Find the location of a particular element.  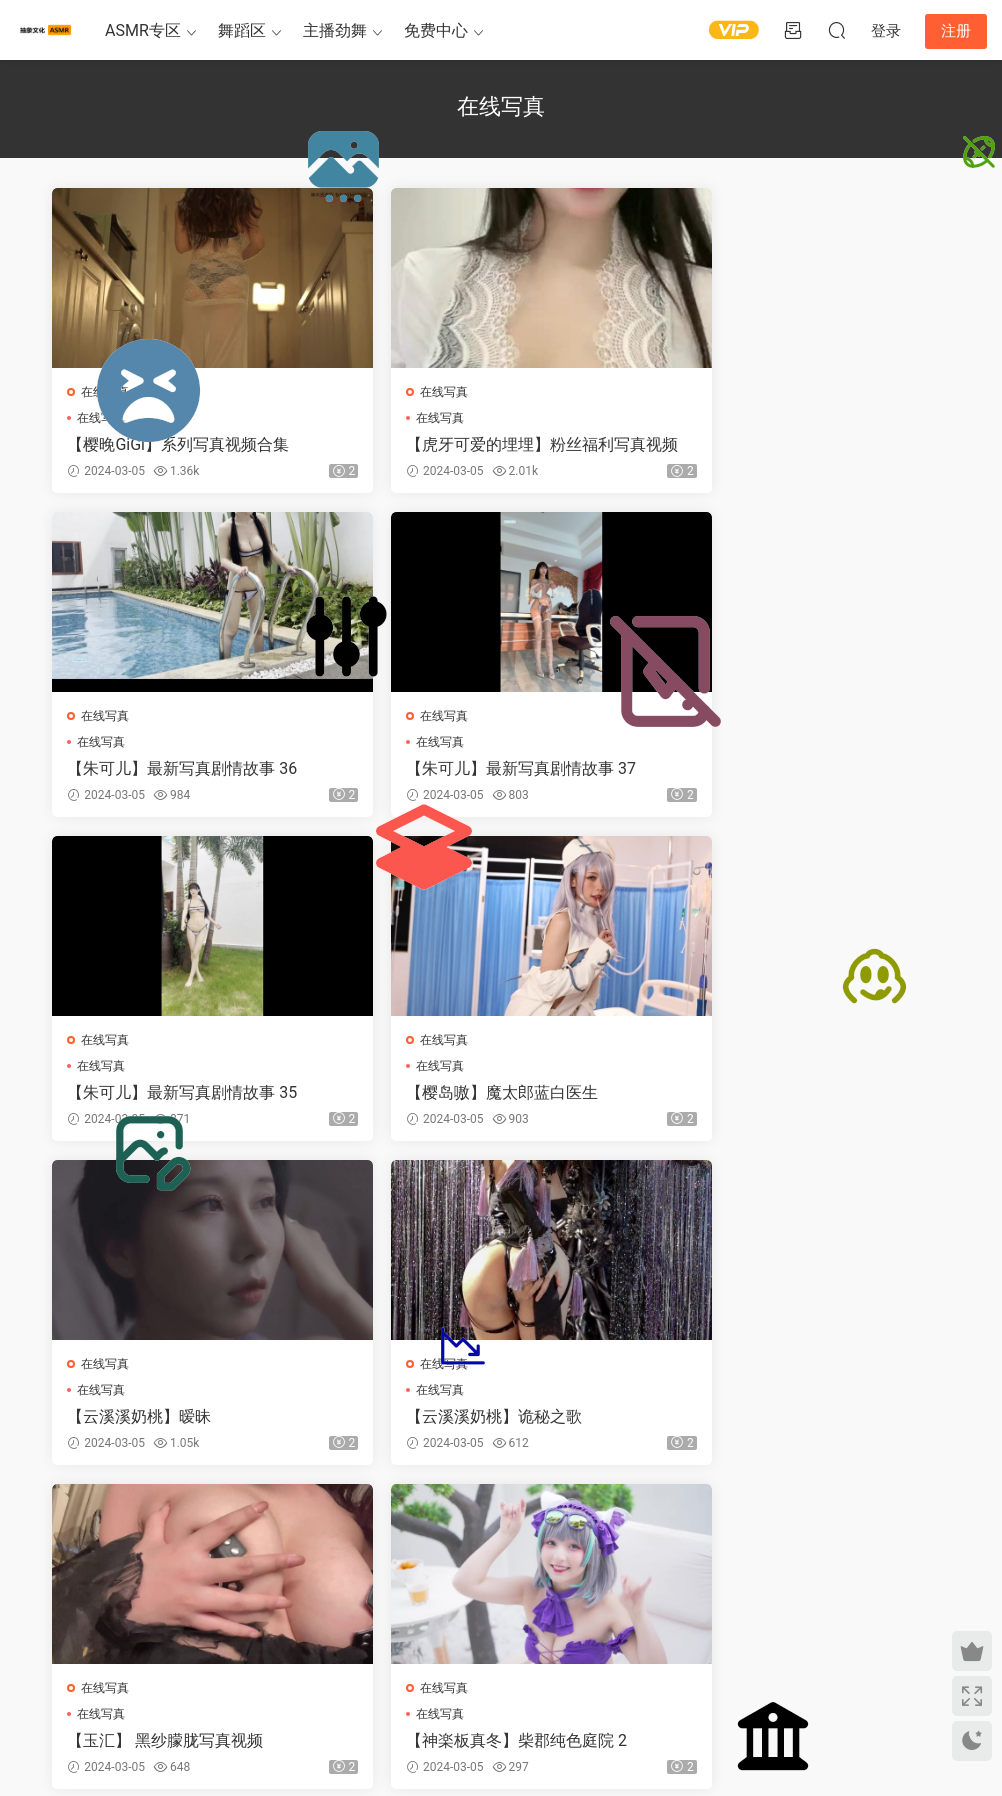

indicates a Michelin Bib Gourmand rated restaurant is located at coordinates (874, 977).